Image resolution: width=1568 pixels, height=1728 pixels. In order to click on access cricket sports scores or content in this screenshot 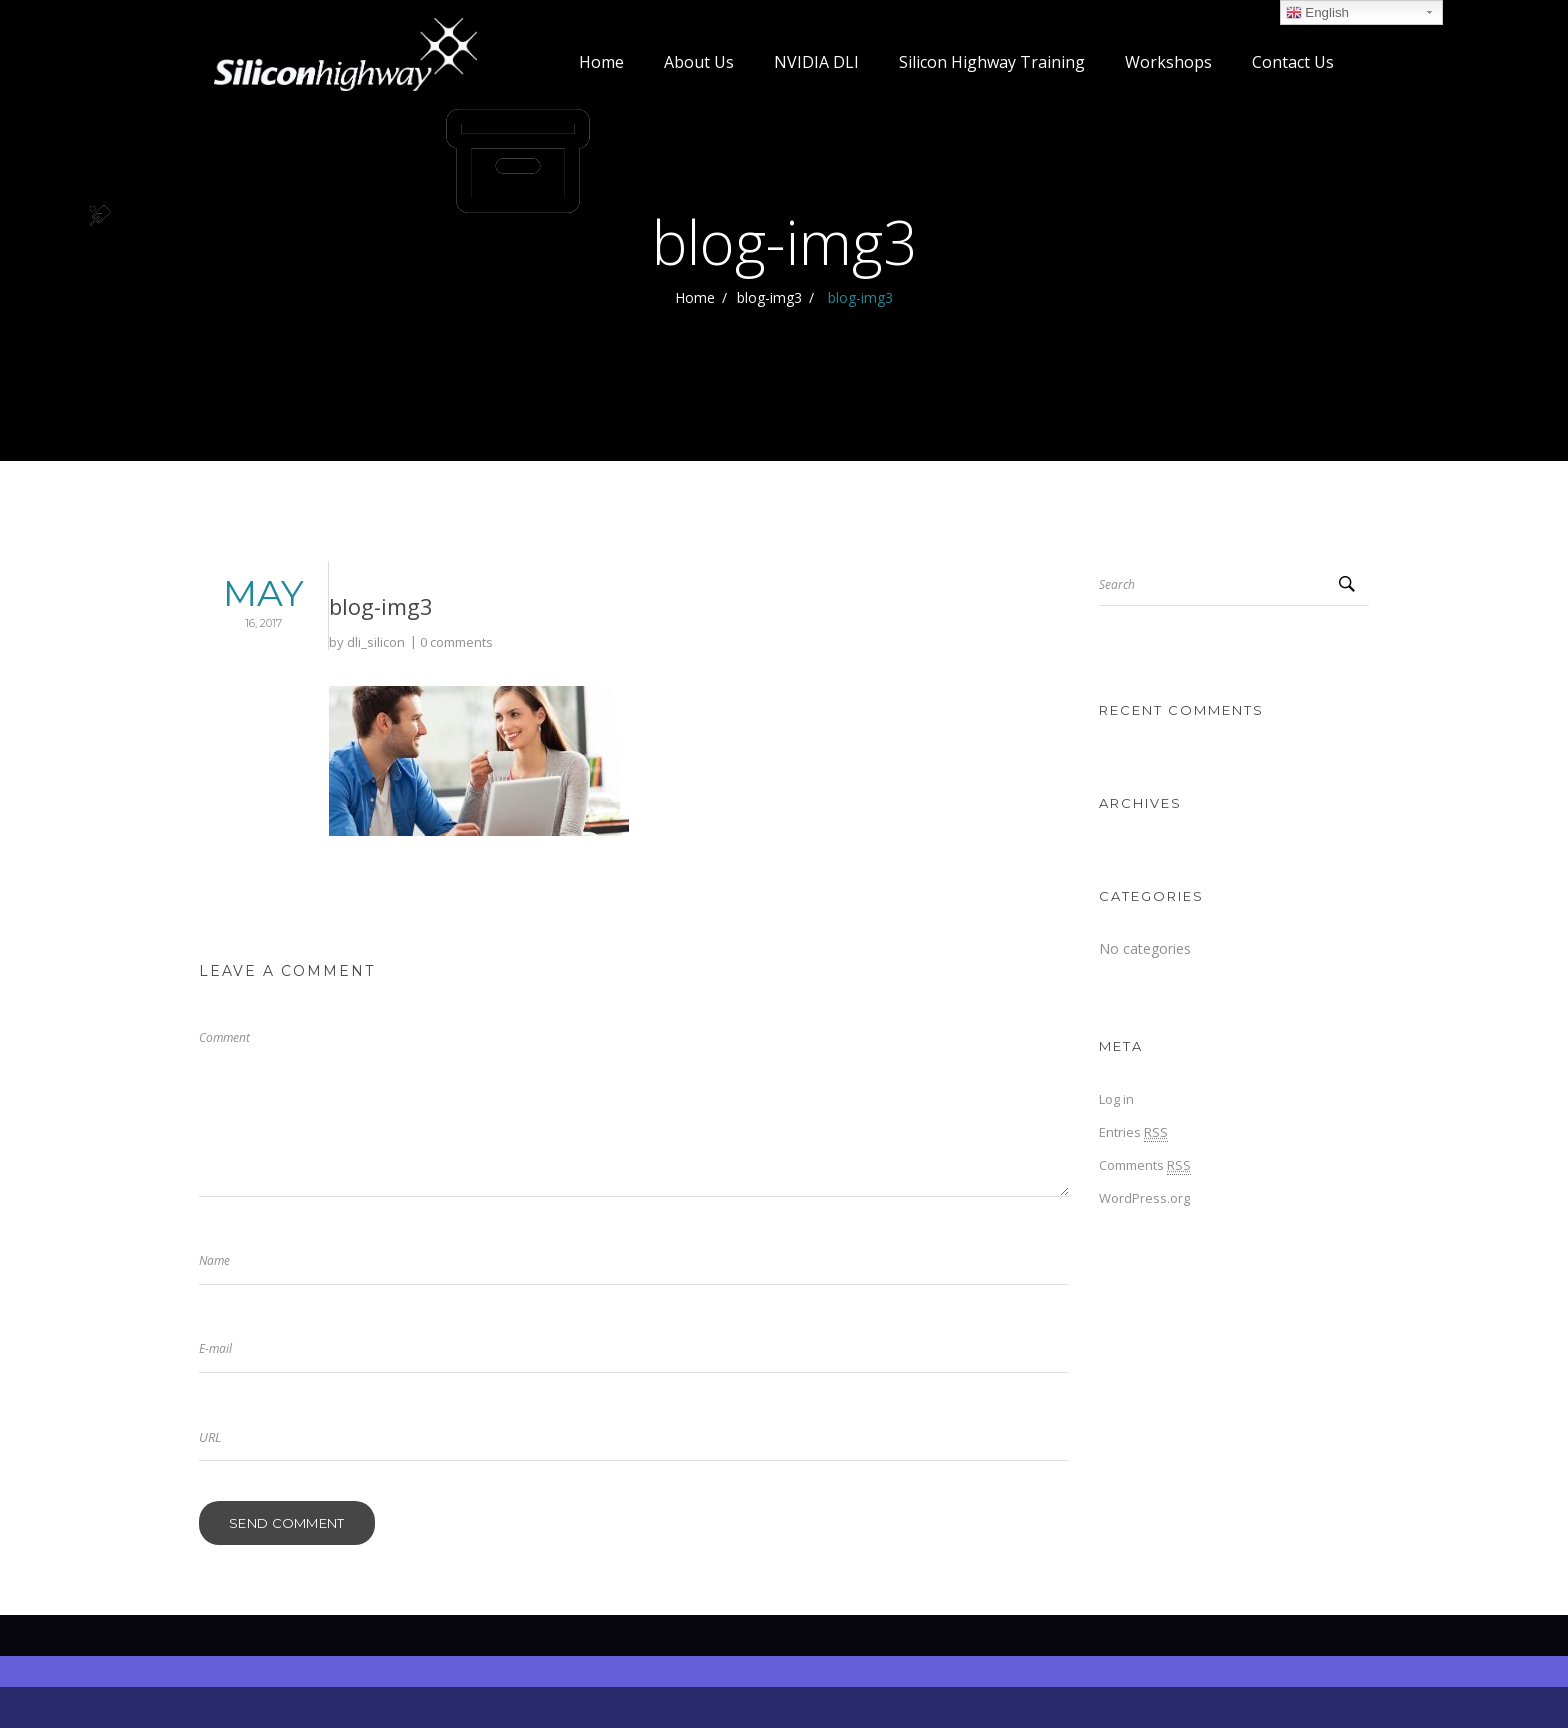, I will do `click(99, 215)`.